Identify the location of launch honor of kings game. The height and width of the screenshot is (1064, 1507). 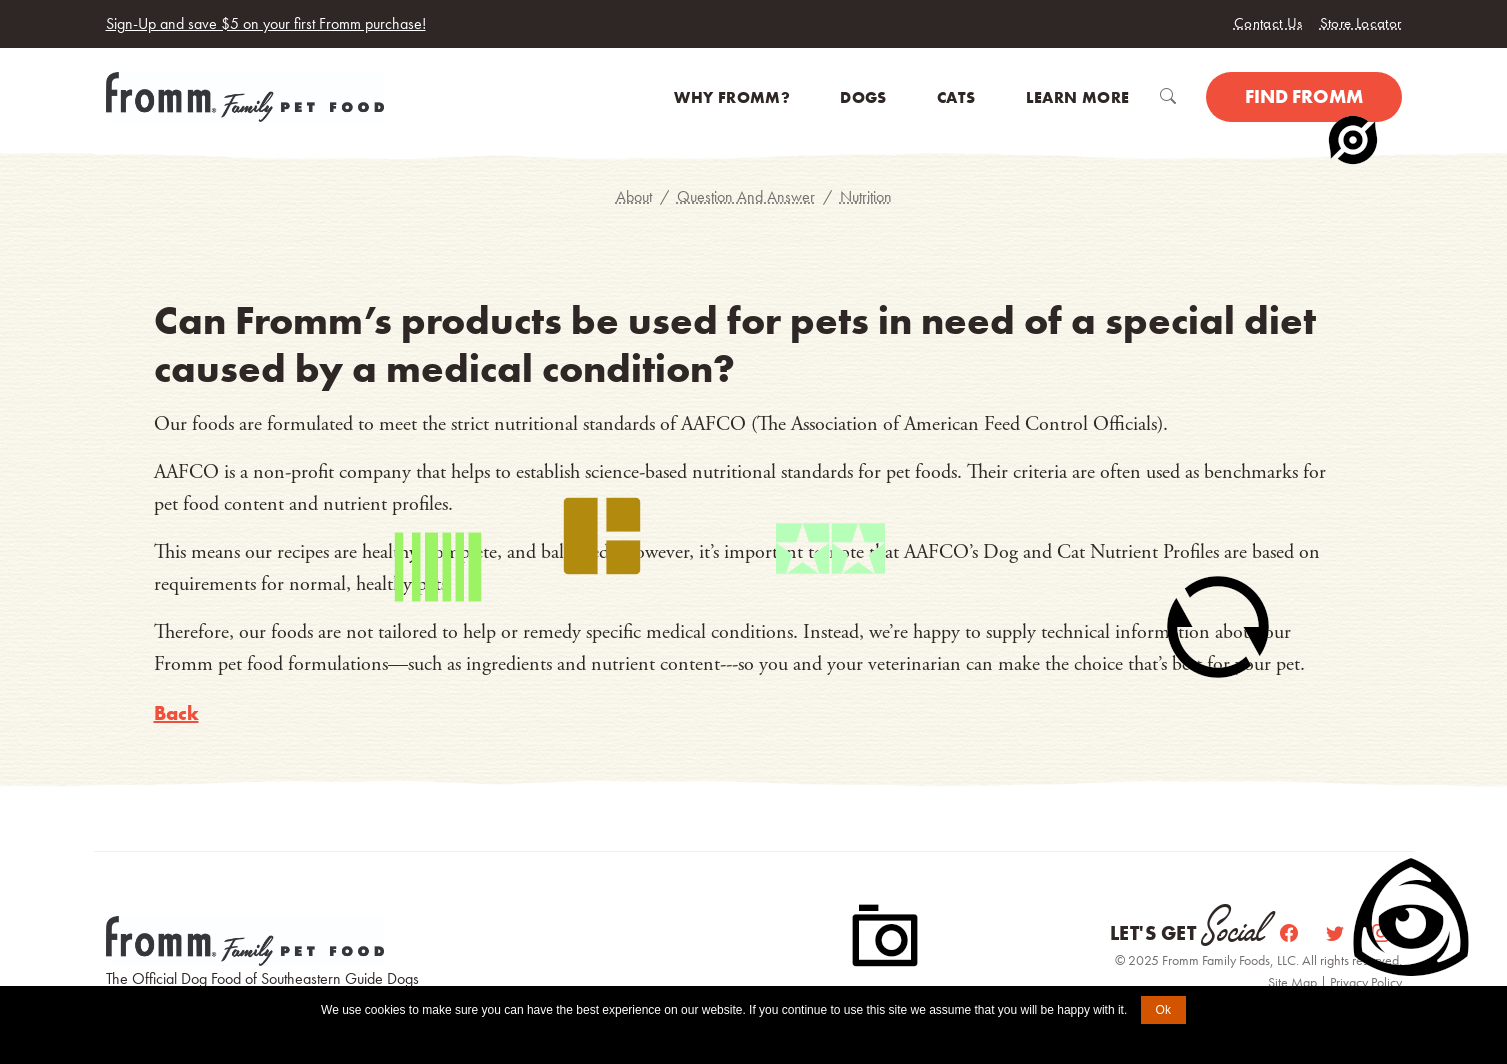
(1353, 140).